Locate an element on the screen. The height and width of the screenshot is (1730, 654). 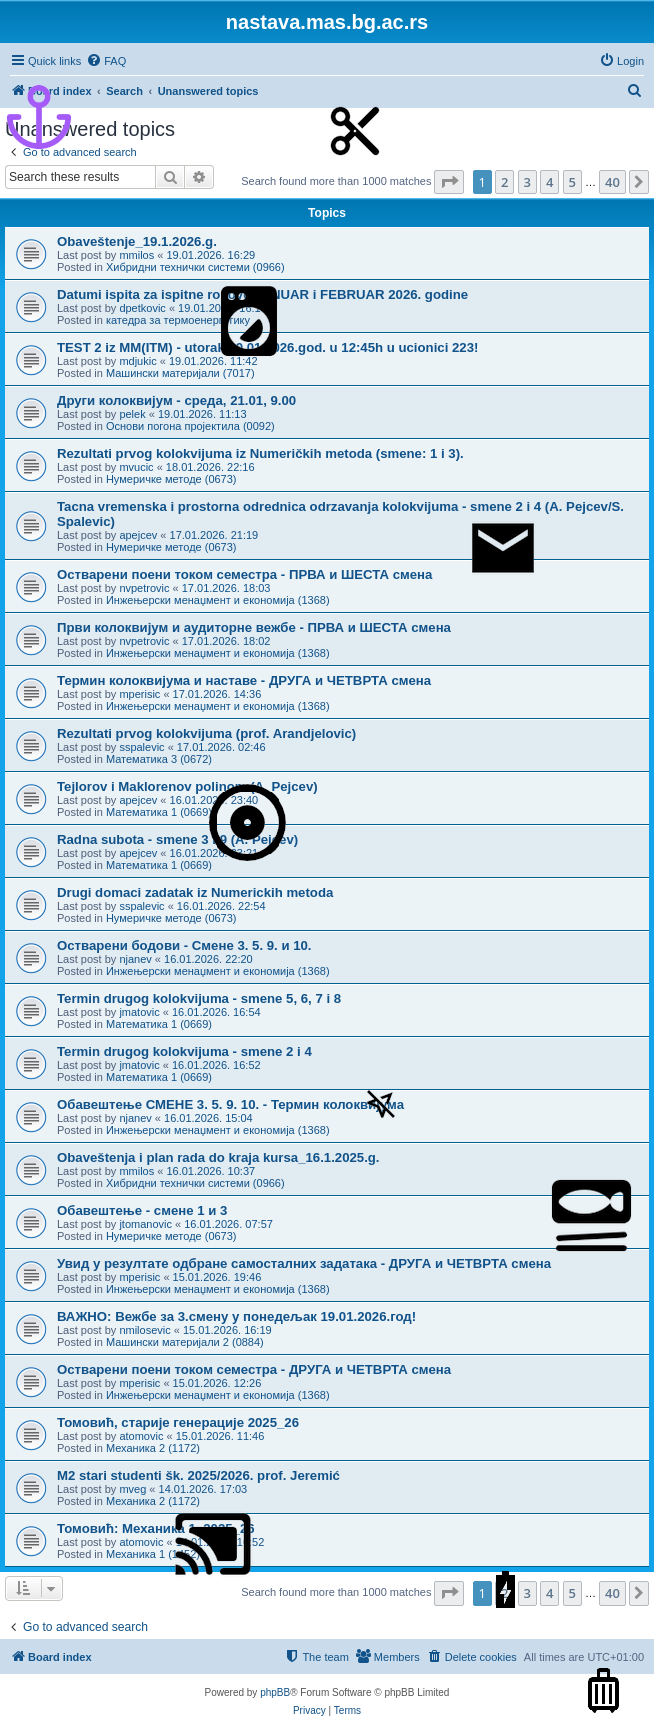
find nearby laundromats or laundry services is located at coordinates (249, 321).